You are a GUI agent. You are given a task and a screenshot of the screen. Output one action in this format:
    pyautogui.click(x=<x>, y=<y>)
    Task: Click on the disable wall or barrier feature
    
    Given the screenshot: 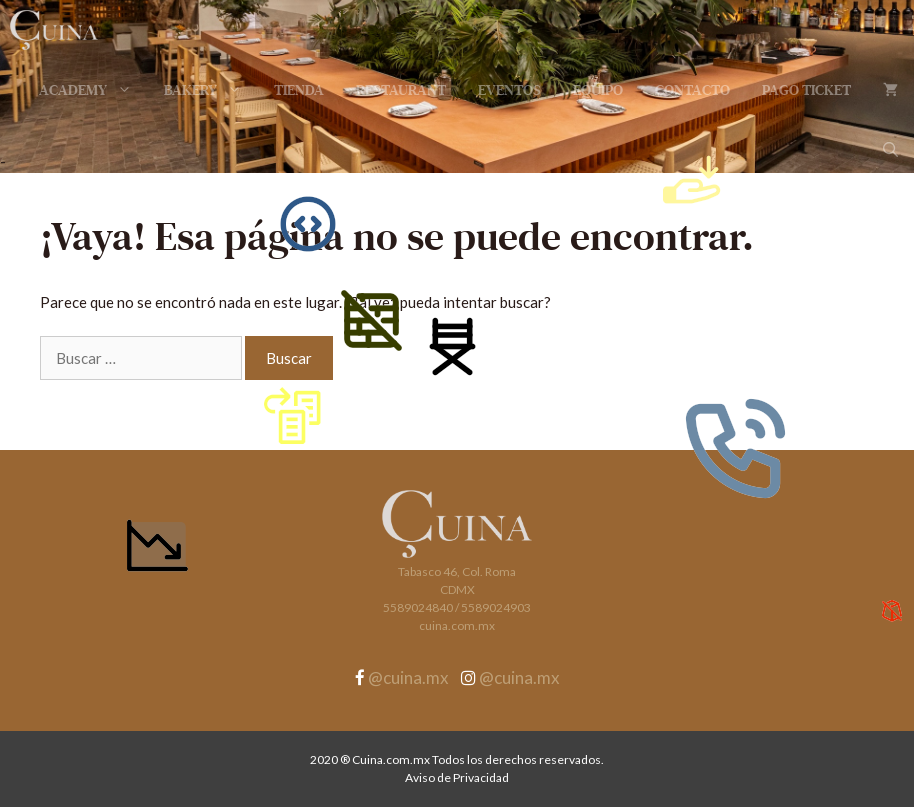 What is the action you would take?
    pyautogui.click(x=371, y=320)
    